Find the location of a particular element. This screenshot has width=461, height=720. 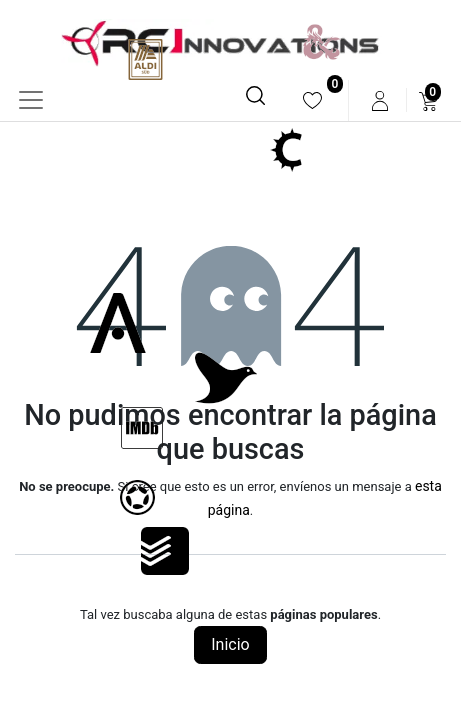

open stencyl game development software is located at coordinates (286, 150).